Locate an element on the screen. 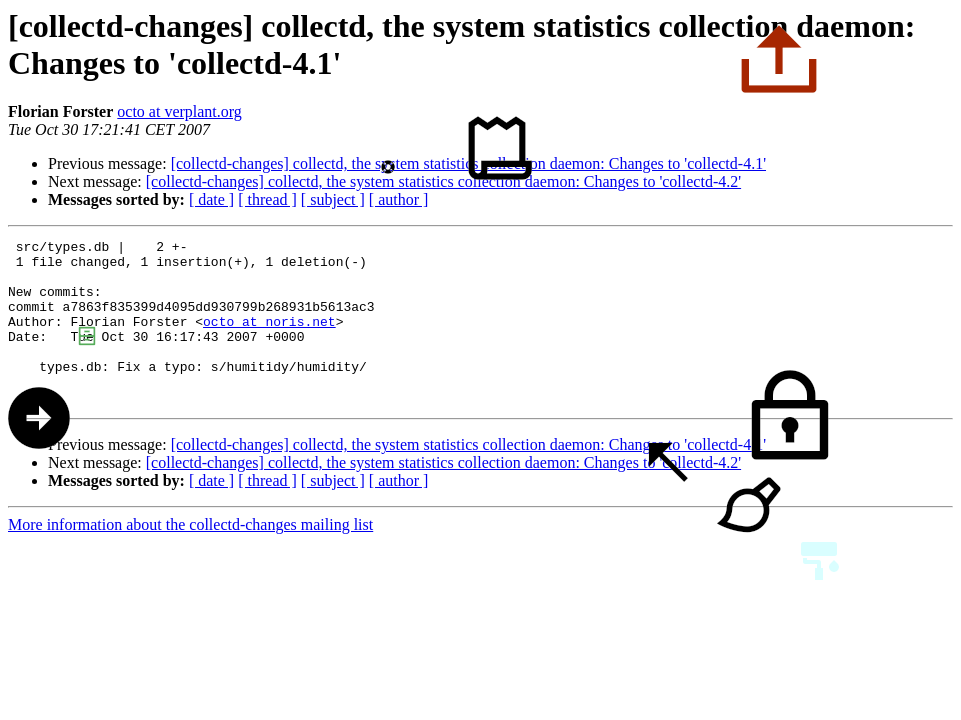 This screenshot has width=961, height=720. access archived files or documents is located at coordinates (87, 336).